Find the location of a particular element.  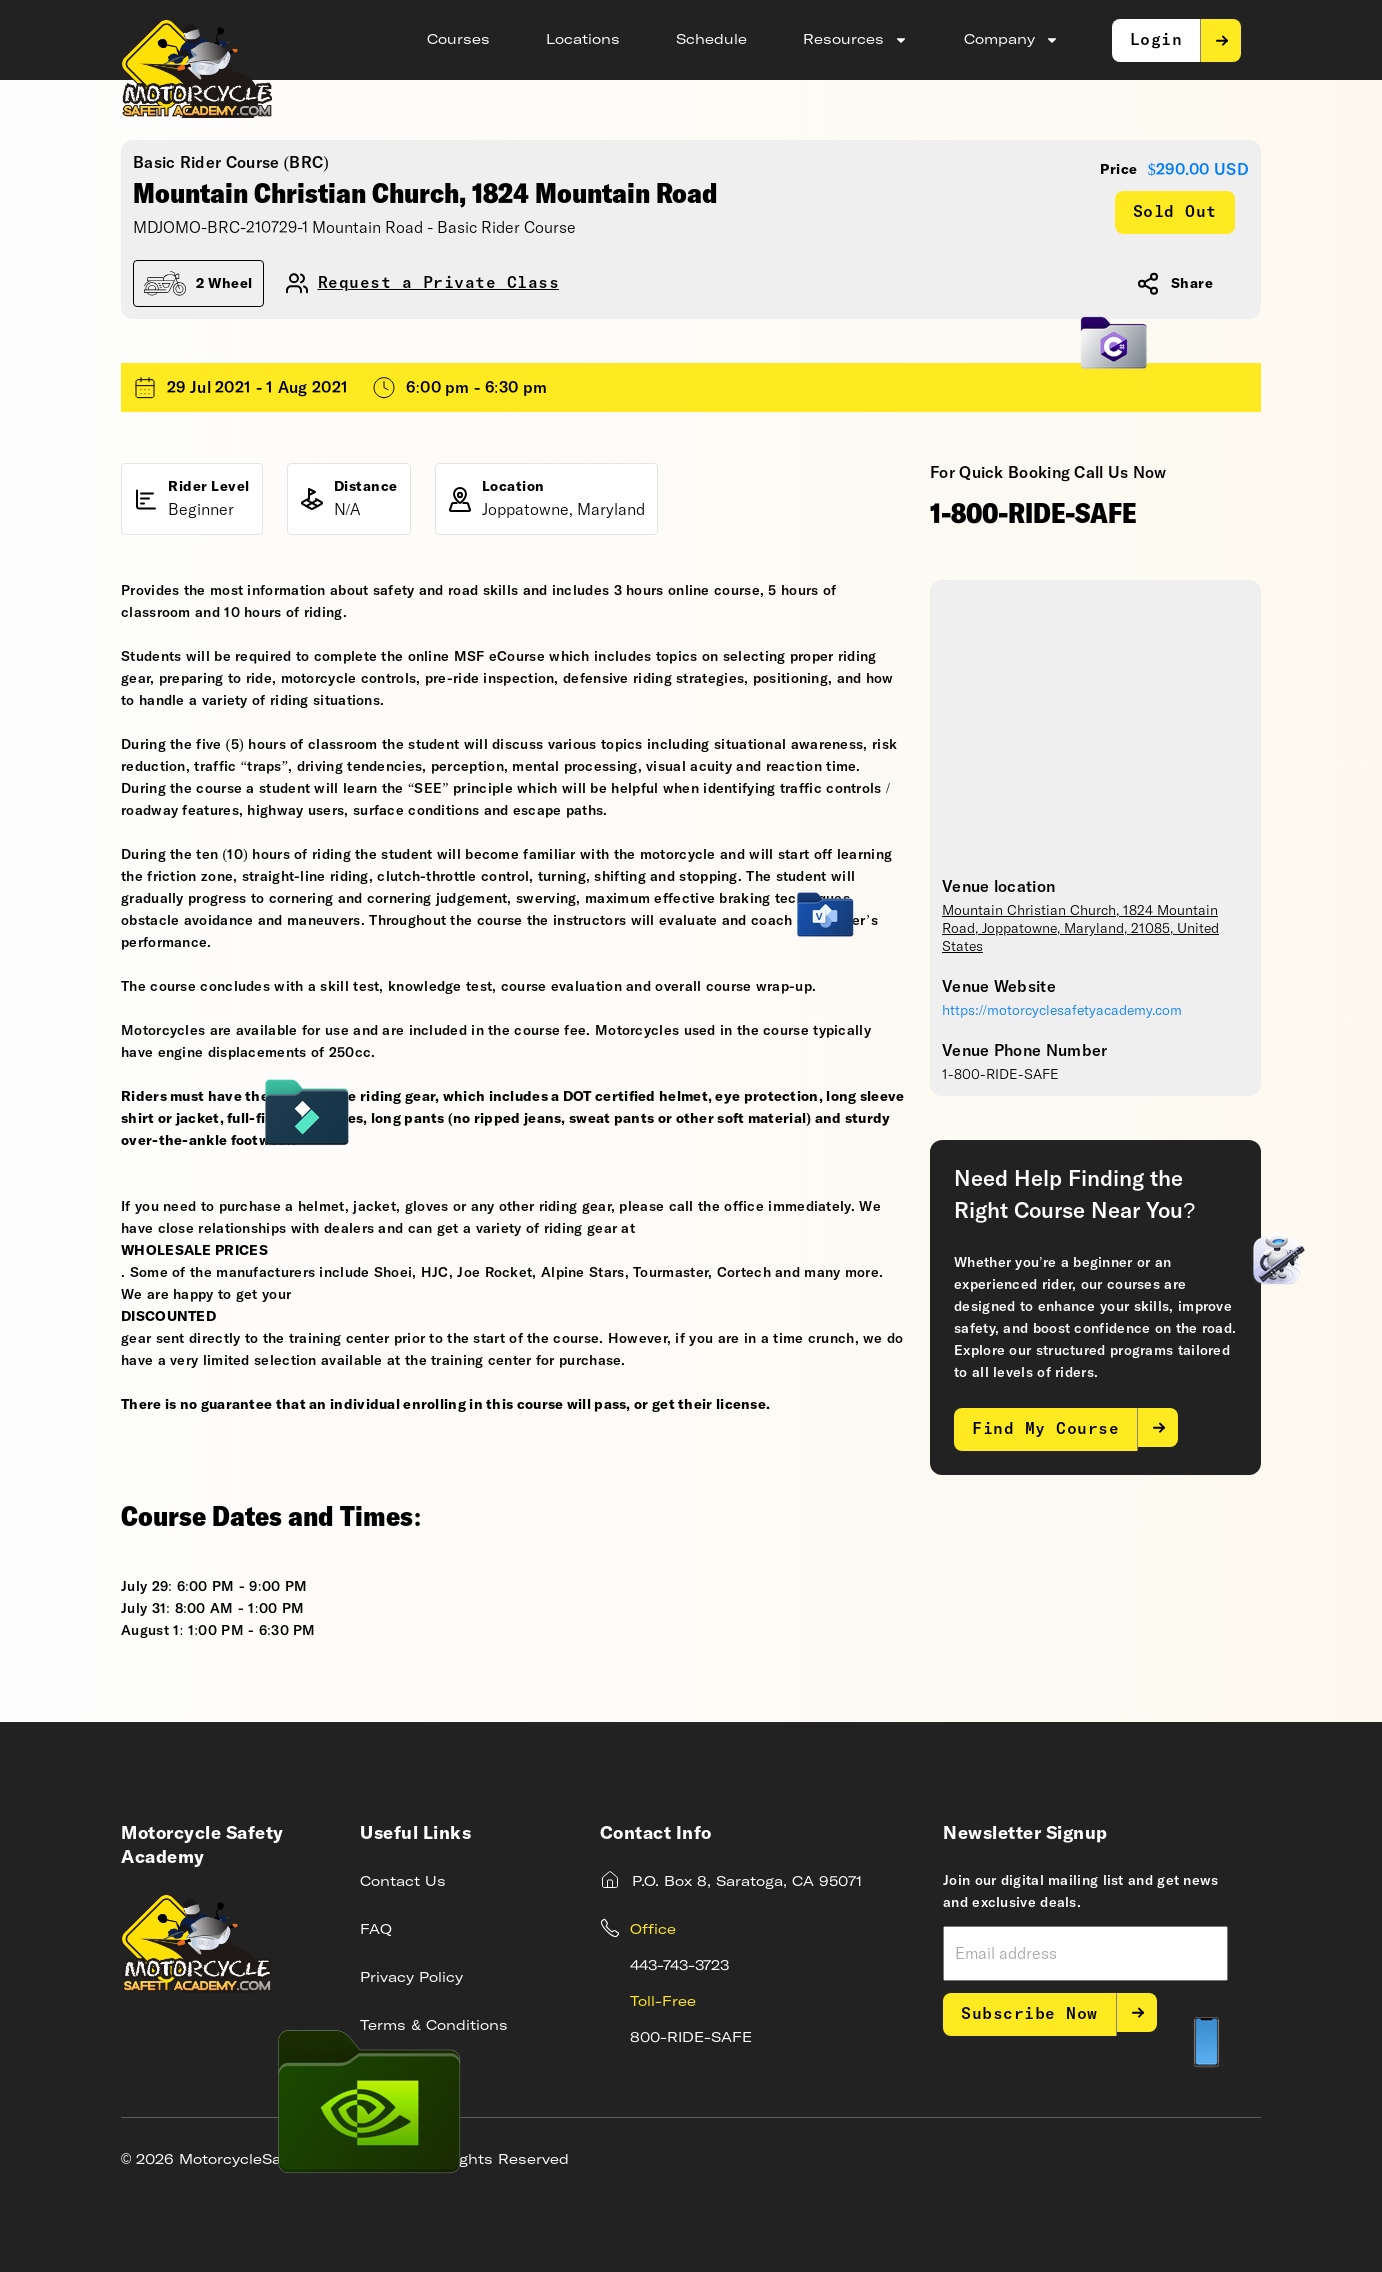

open Automator to create automated workflows is located at coordinates (1276, 1260).